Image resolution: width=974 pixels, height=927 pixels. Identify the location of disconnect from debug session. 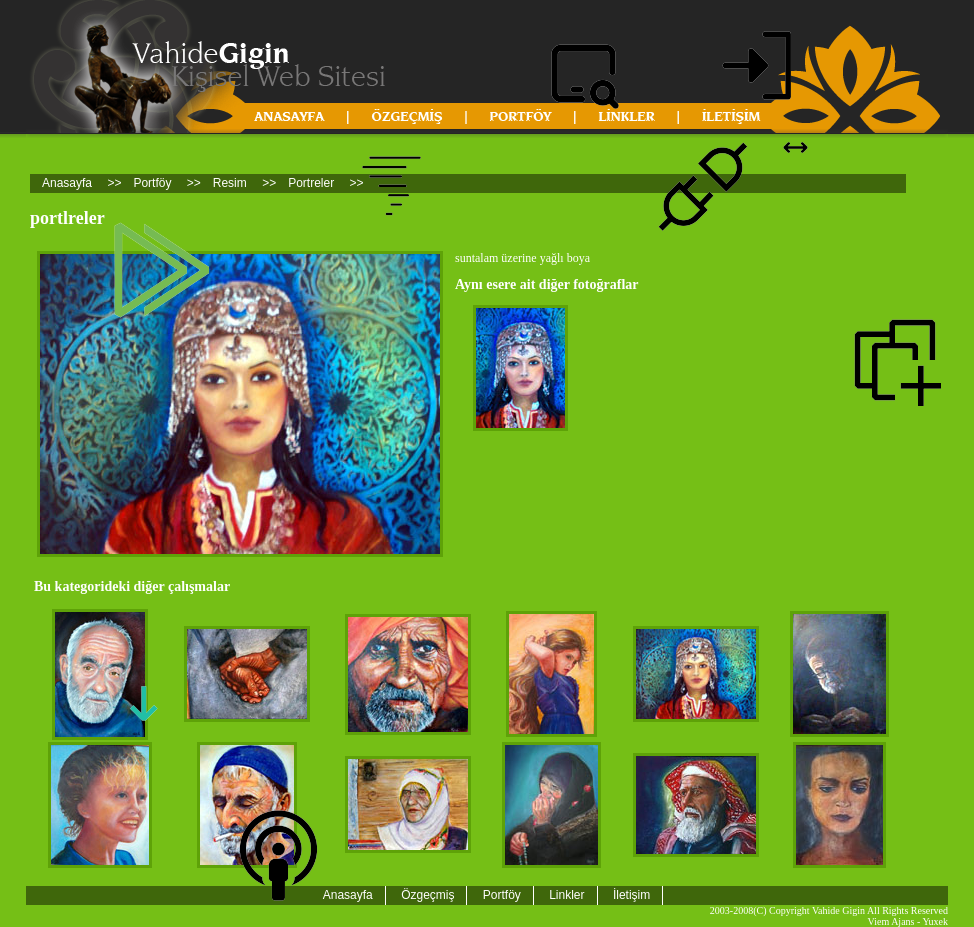
(704, 188).